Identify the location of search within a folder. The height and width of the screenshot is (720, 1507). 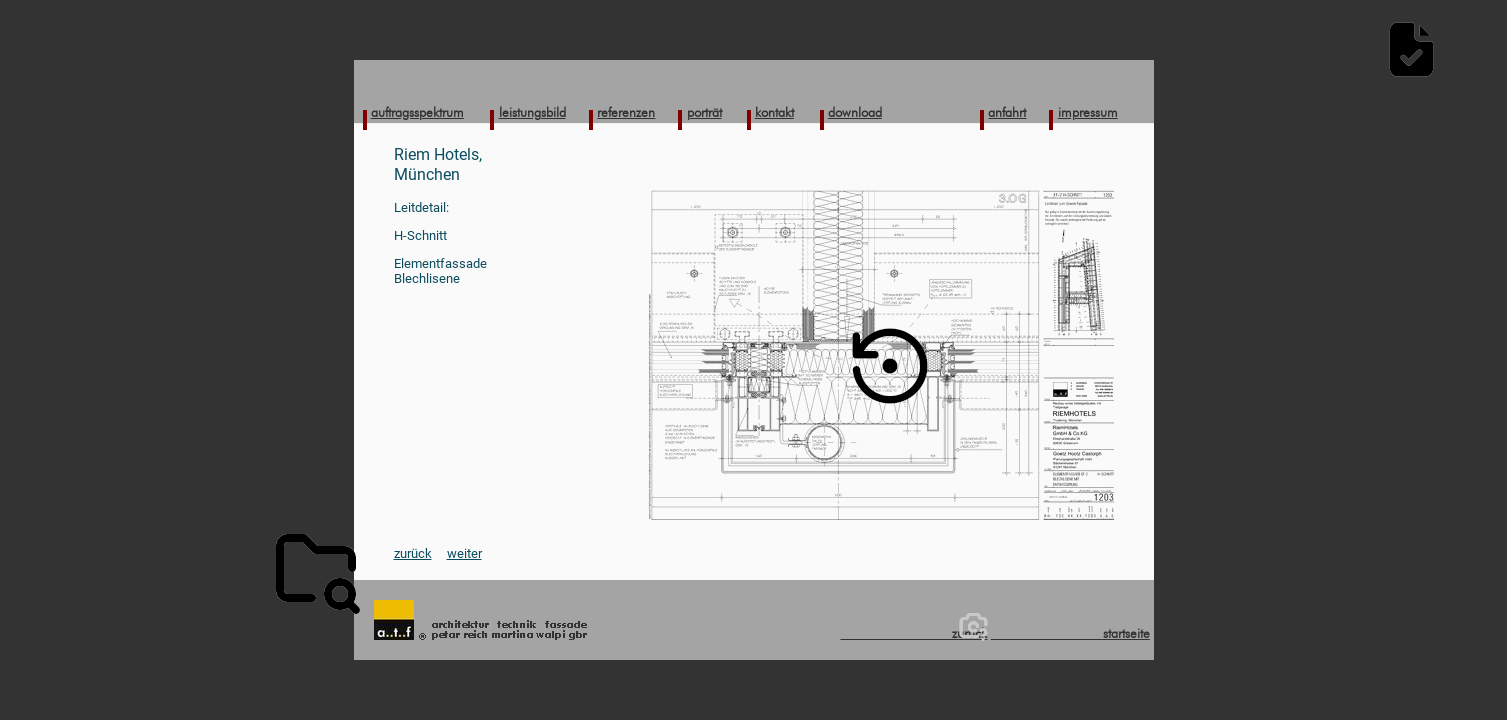
(316, 570).